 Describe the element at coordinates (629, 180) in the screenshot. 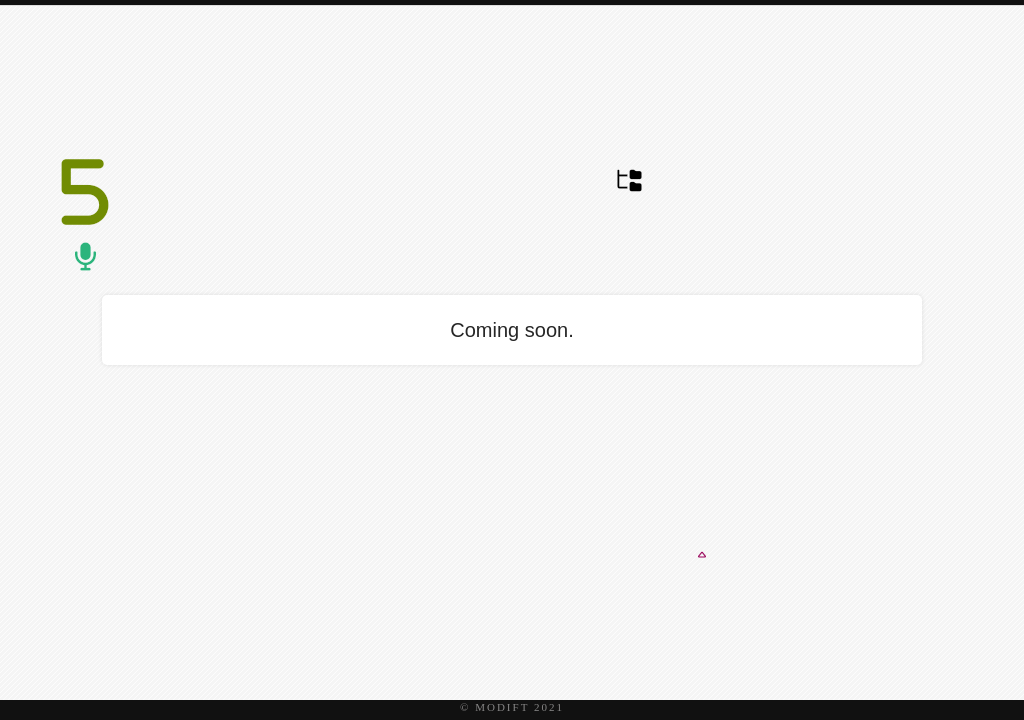

I see `browse folder hierarchy` at that location.